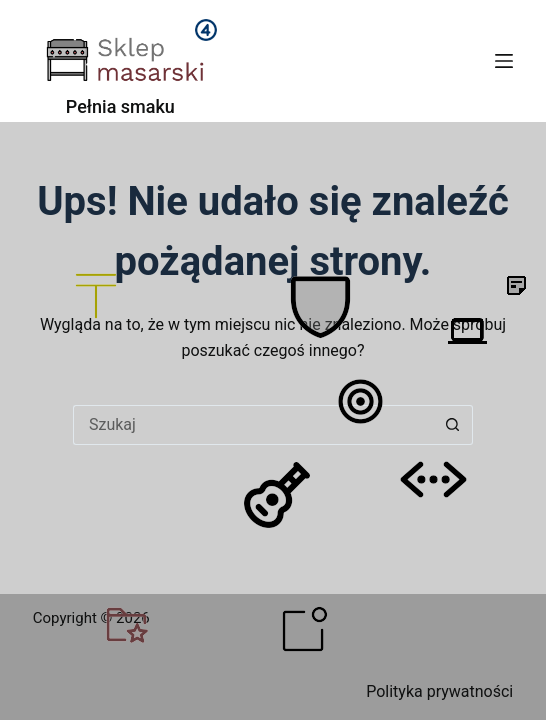 This screenshot has width=546, height=720. Describe the element at coordinates (516, 285) in the screenshot. I see `create a new sticky note` at that location.